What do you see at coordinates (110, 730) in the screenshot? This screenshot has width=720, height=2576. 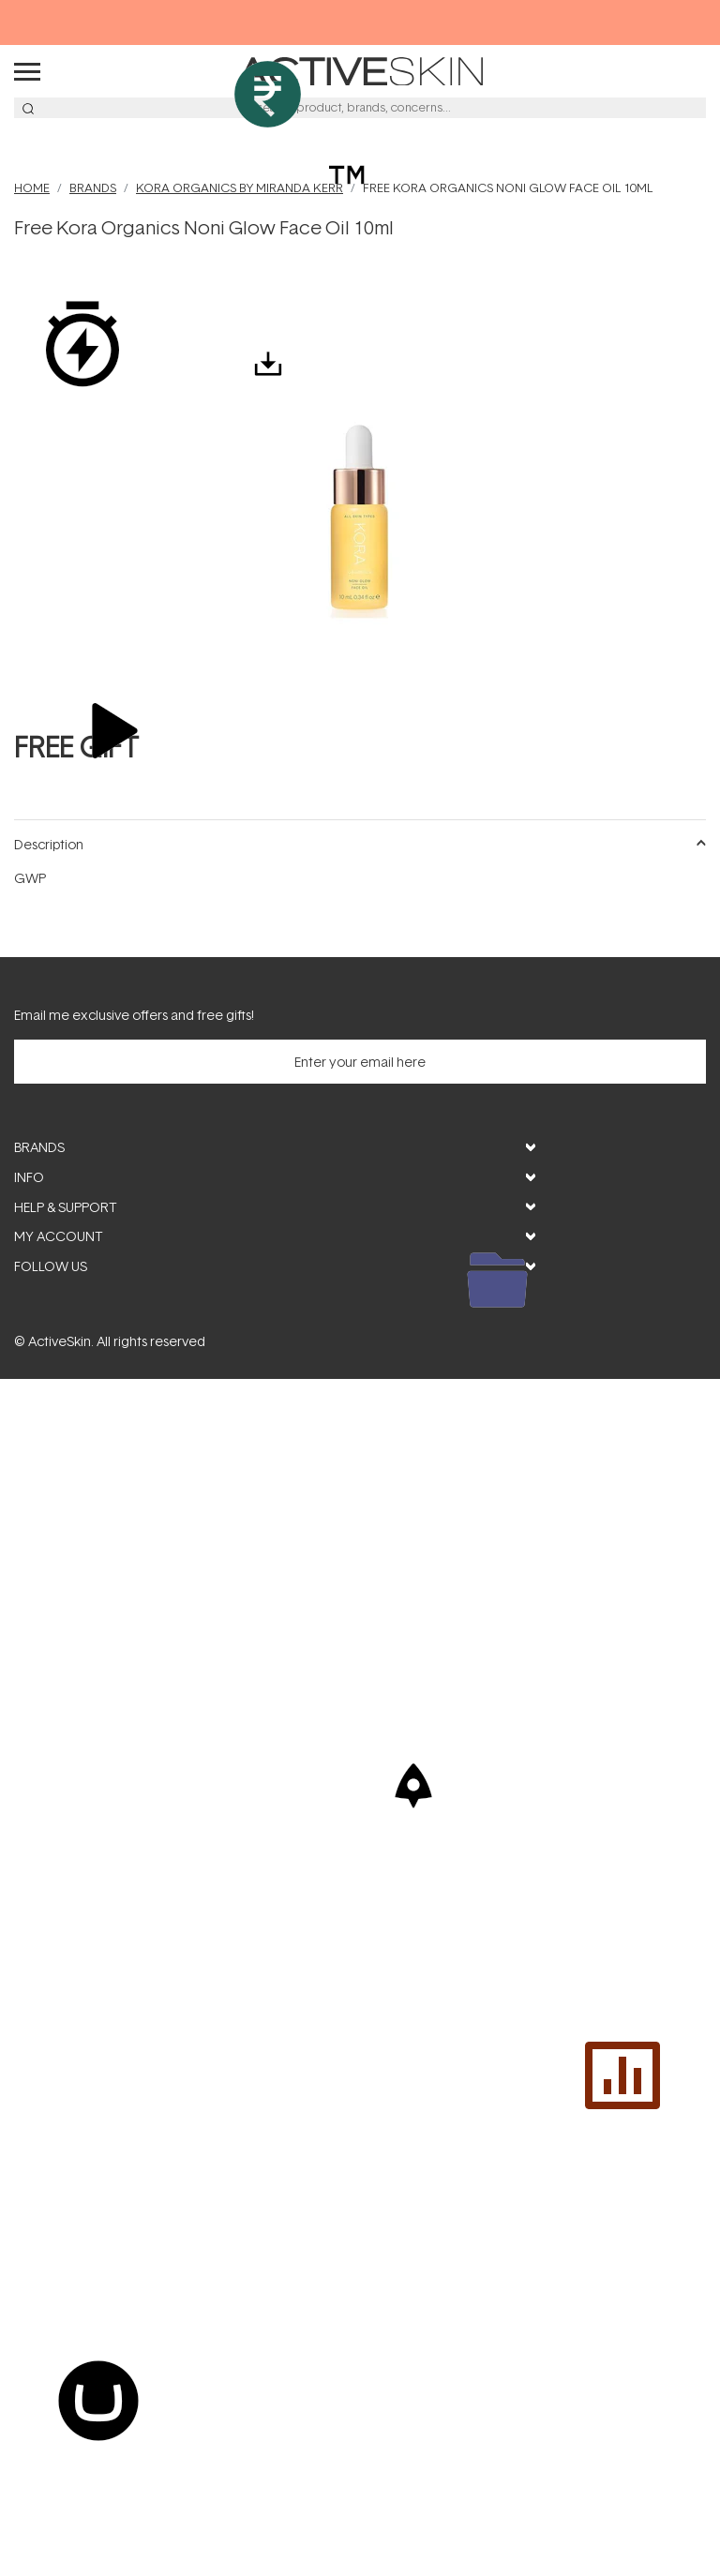 I see `play media or video content` at bounding box center [110, 730].